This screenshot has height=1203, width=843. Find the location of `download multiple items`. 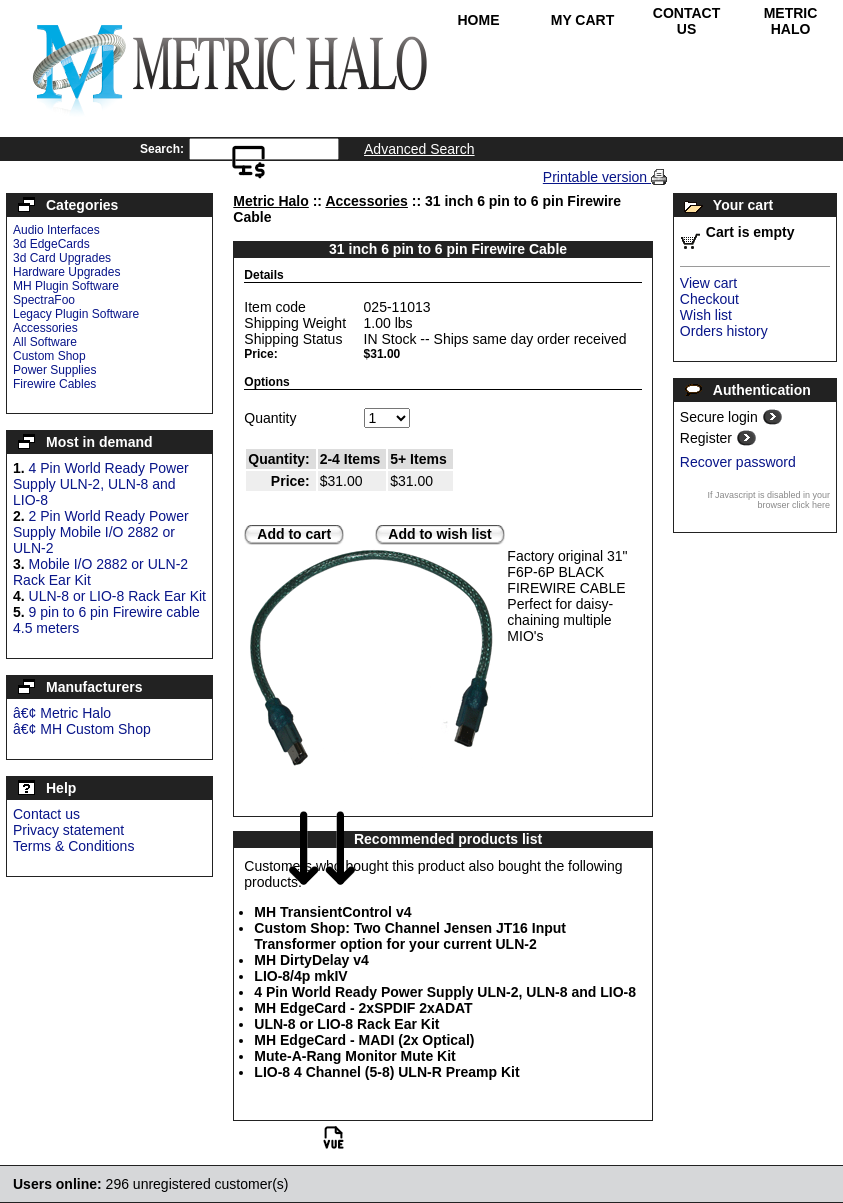

download multiple items is located at coordinates (322, 848).